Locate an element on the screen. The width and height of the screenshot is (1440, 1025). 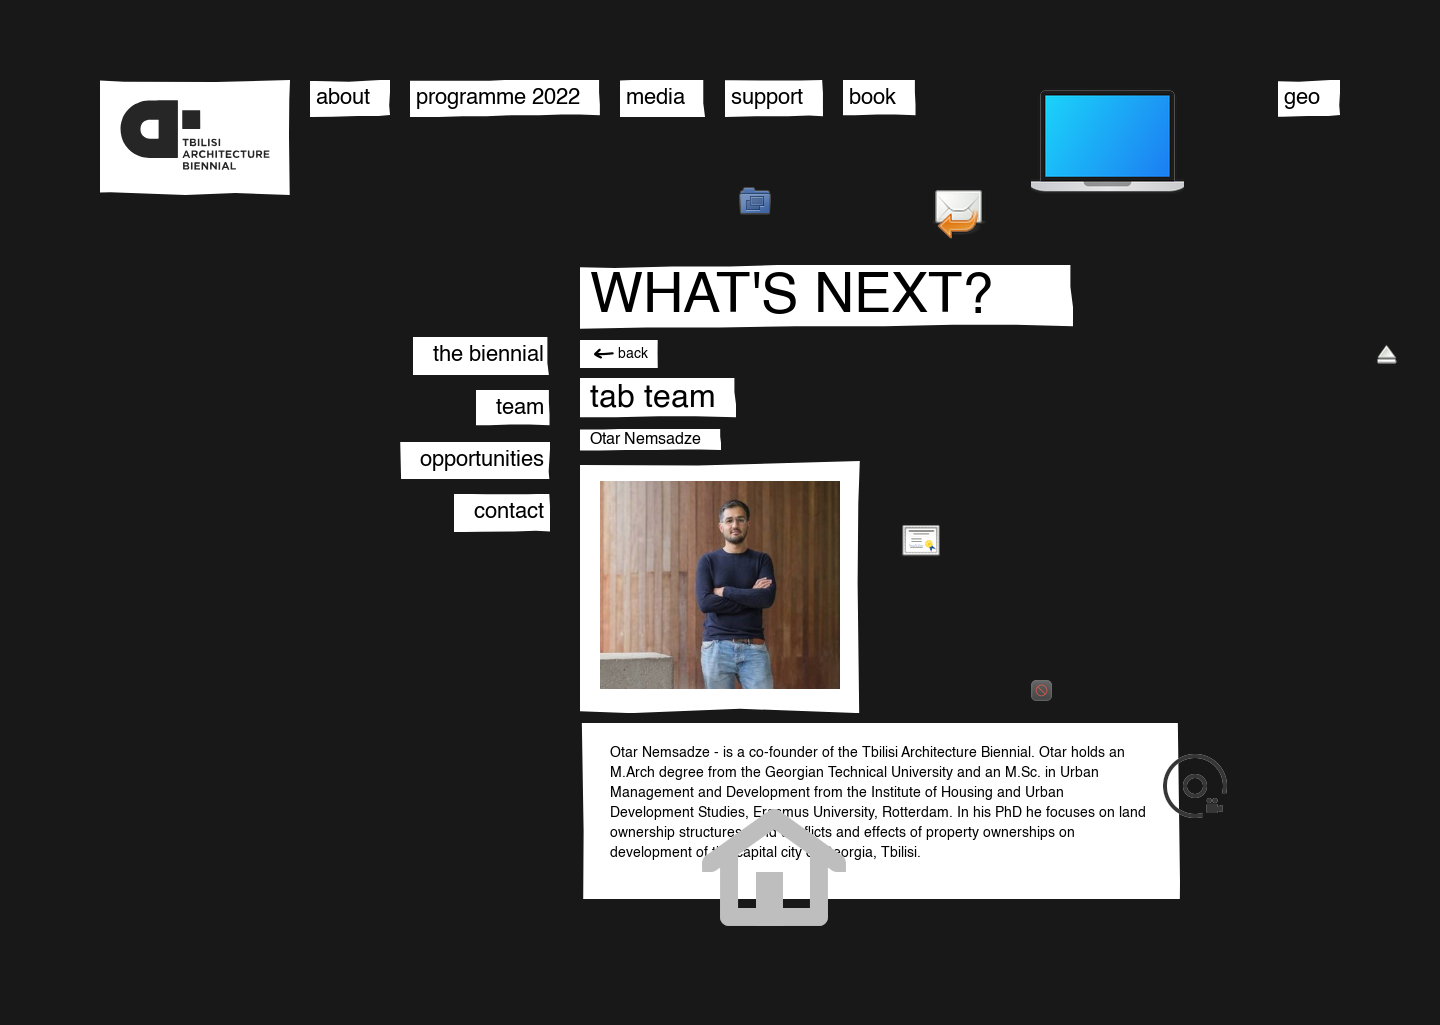
indicates image failed to load is located at coordinates (1041, 690).